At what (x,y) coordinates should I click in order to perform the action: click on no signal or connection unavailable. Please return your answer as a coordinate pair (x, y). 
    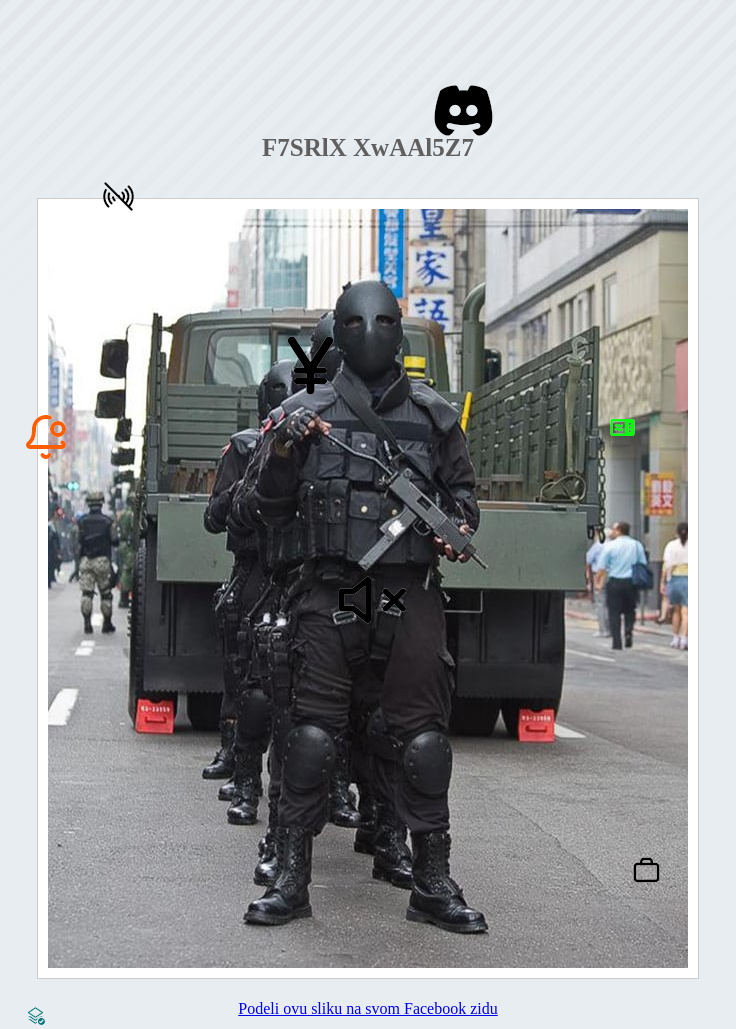
    Looking at the image, I should click on (118, 196).